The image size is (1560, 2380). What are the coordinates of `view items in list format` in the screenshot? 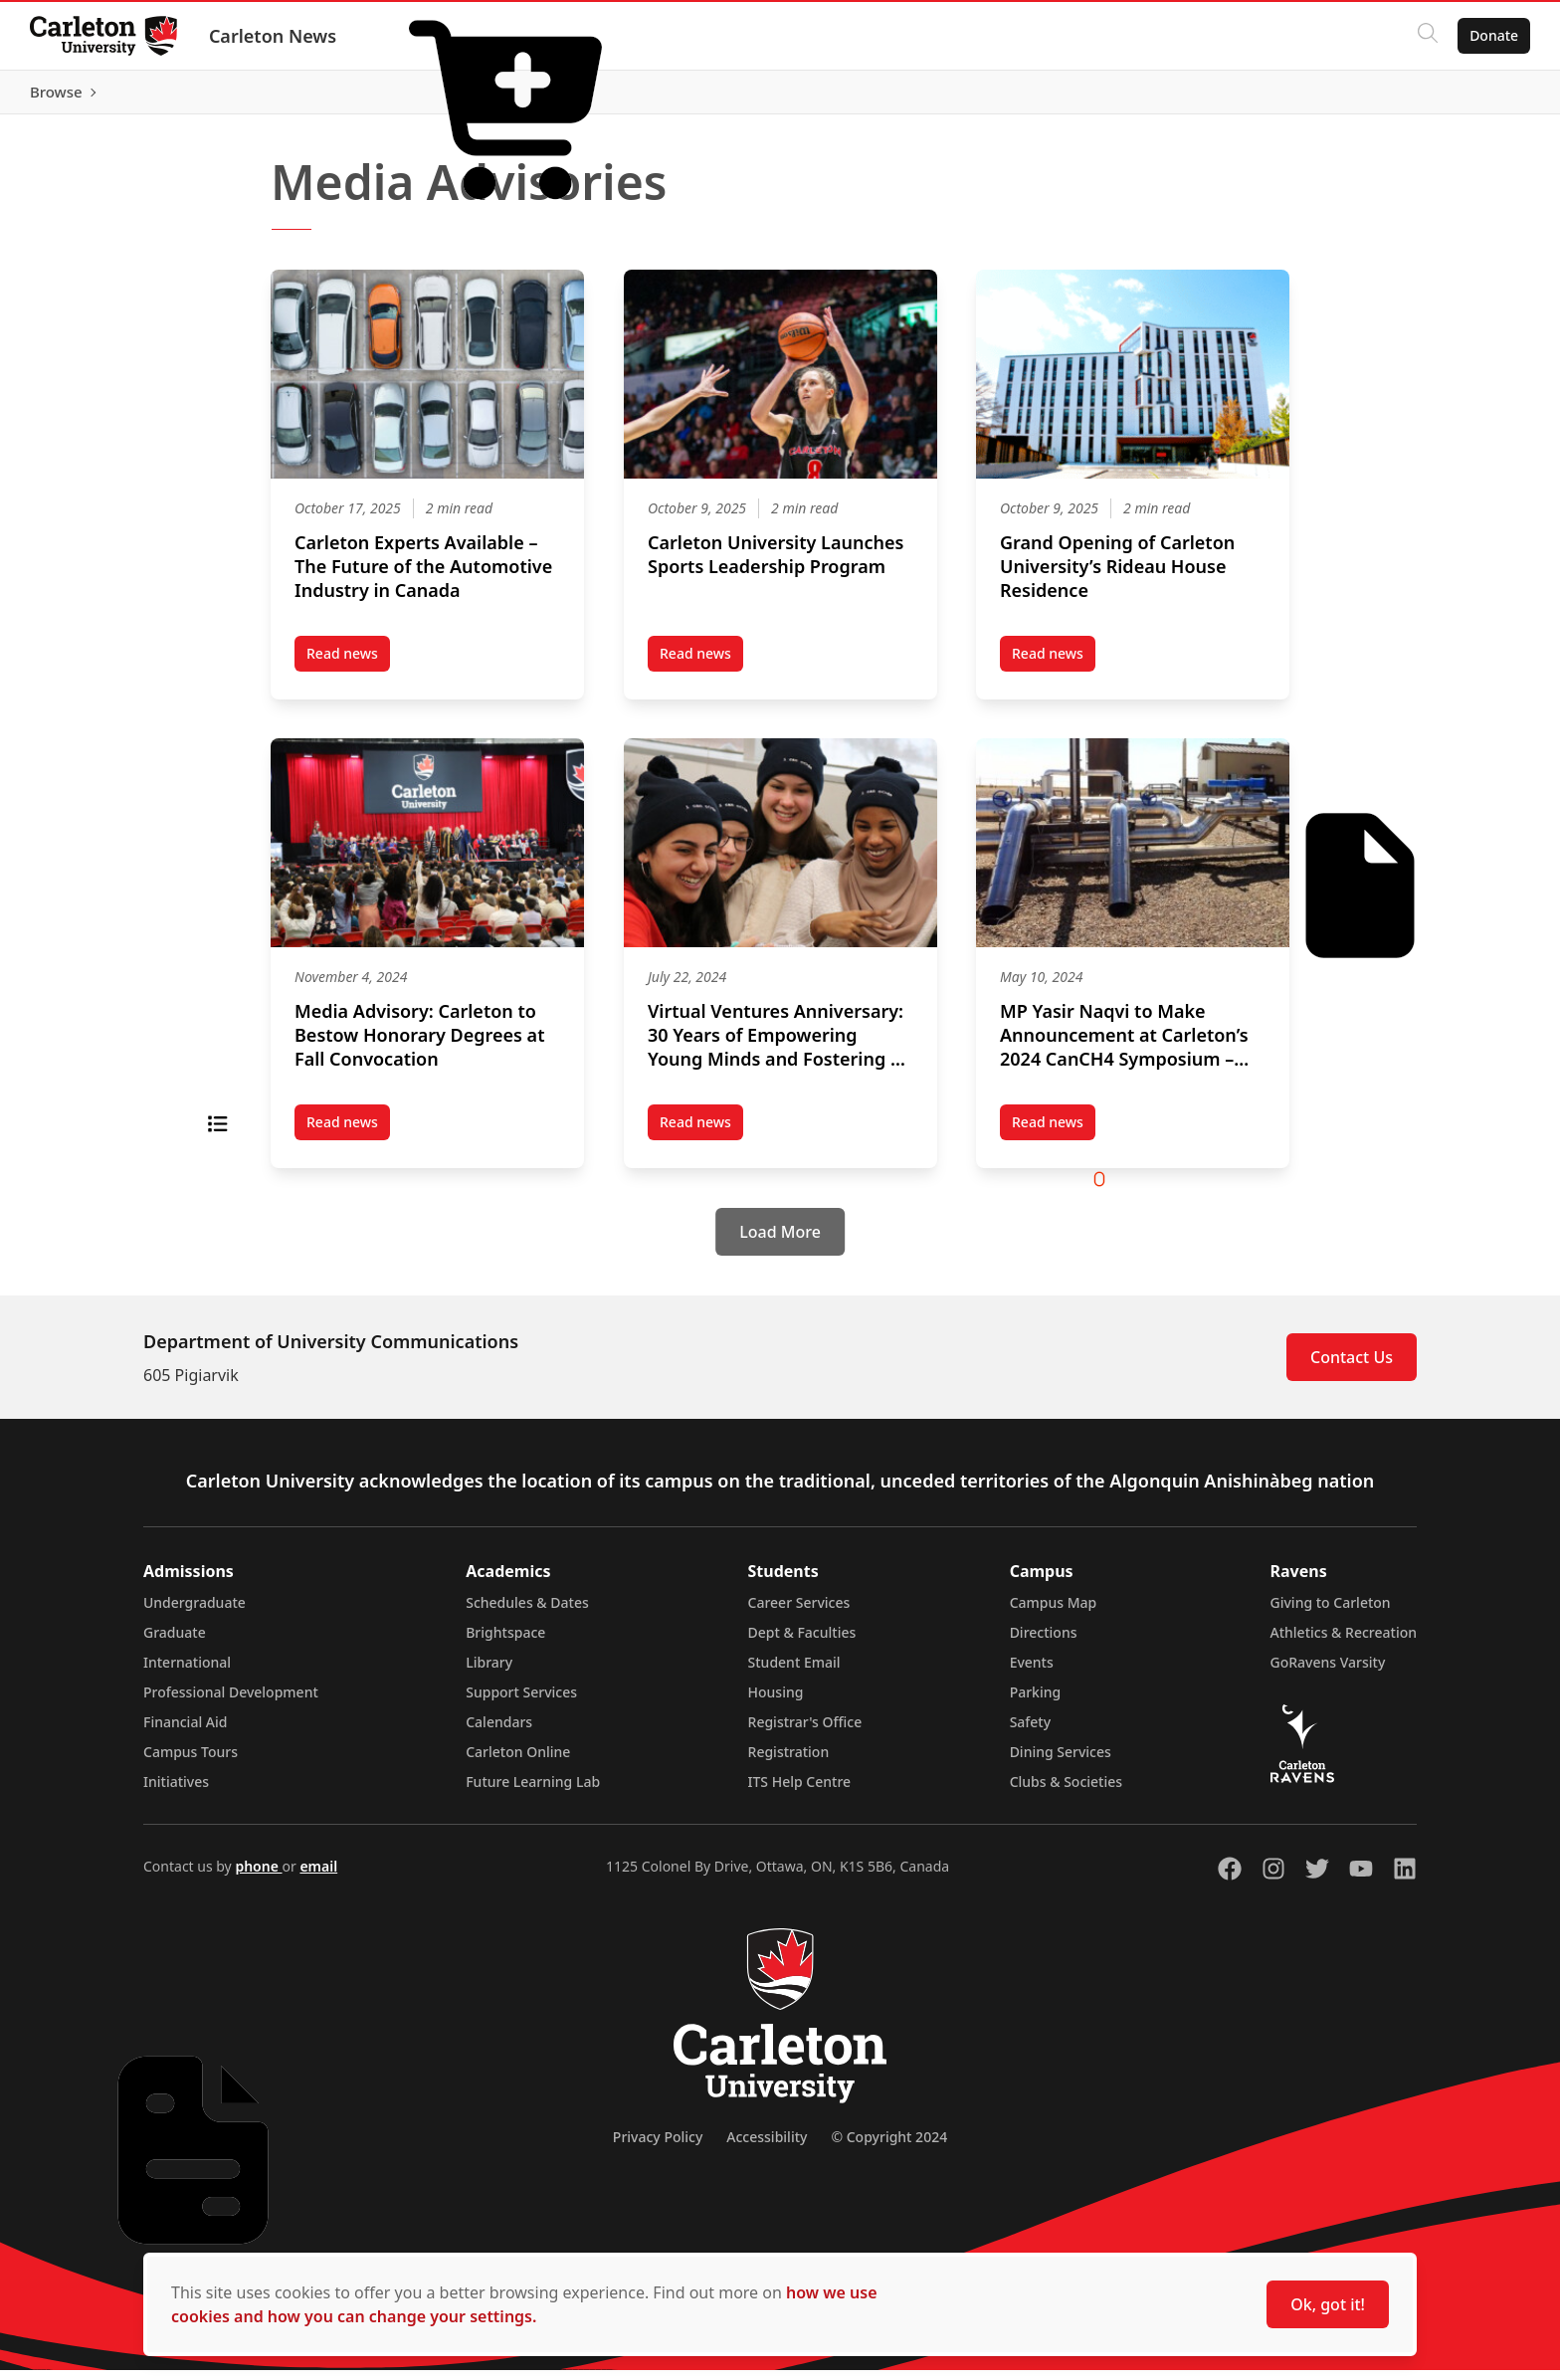 It's located at (217, 1123).